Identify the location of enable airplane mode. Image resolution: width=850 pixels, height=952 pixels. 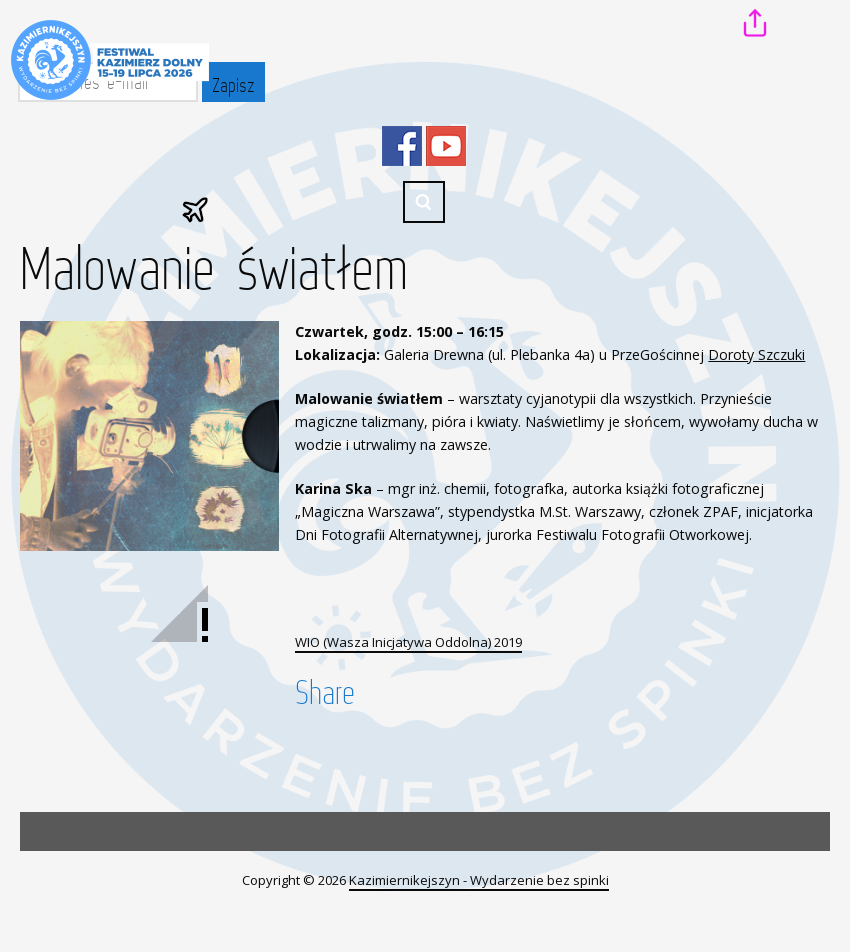
(195, 210).